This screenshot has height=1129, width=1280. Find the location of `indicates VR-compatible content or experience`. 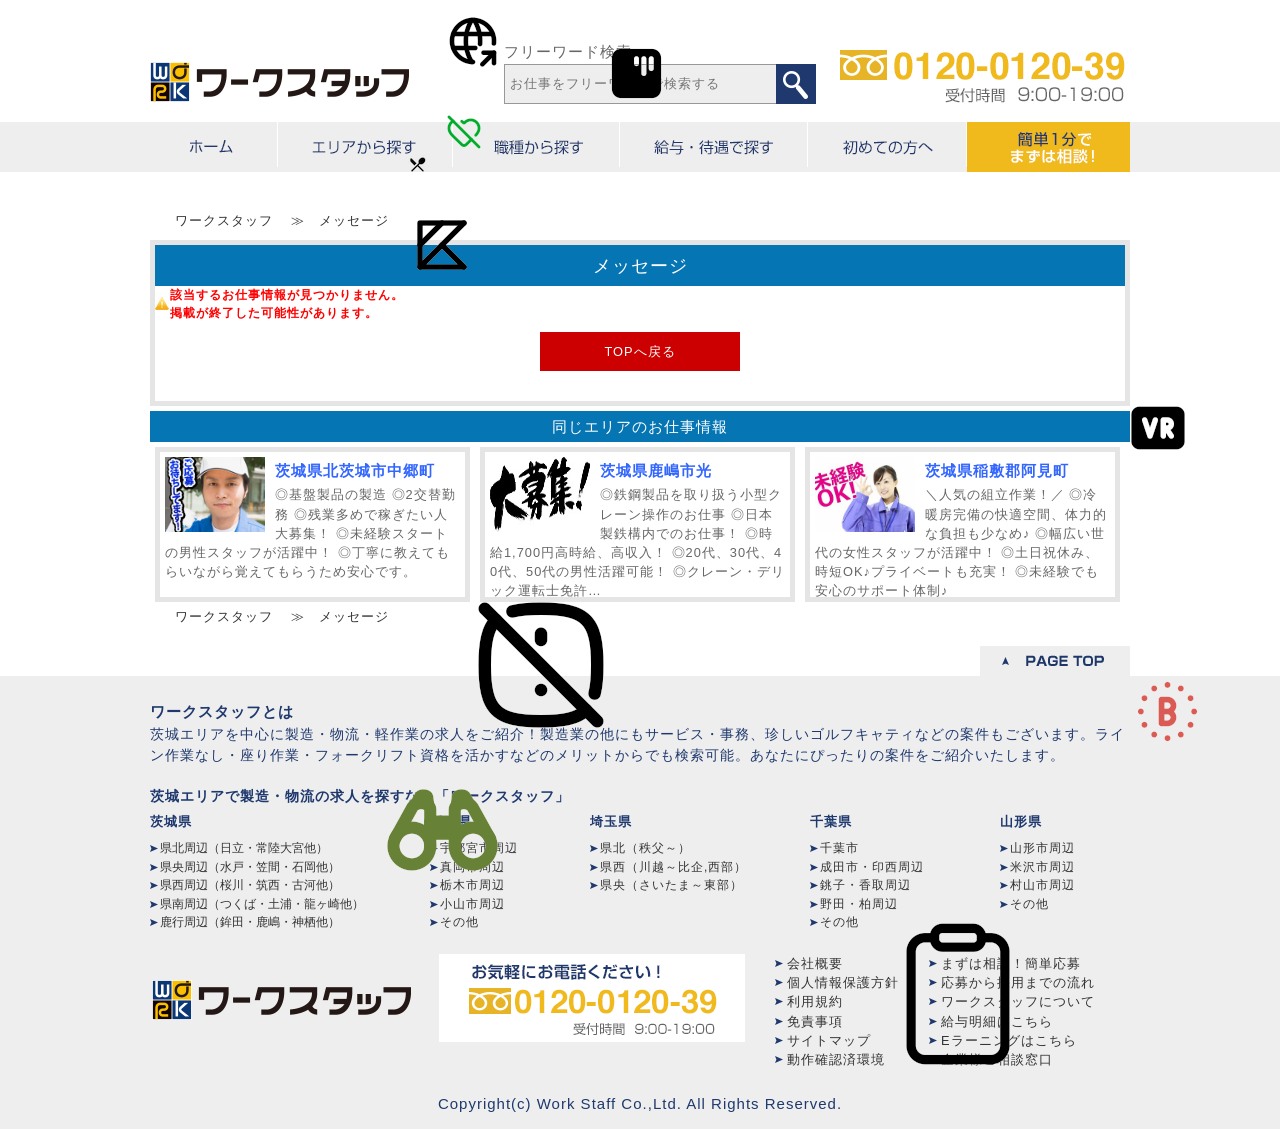

indicates VR-compatible content or experience is located at coordinates (1158, 428).